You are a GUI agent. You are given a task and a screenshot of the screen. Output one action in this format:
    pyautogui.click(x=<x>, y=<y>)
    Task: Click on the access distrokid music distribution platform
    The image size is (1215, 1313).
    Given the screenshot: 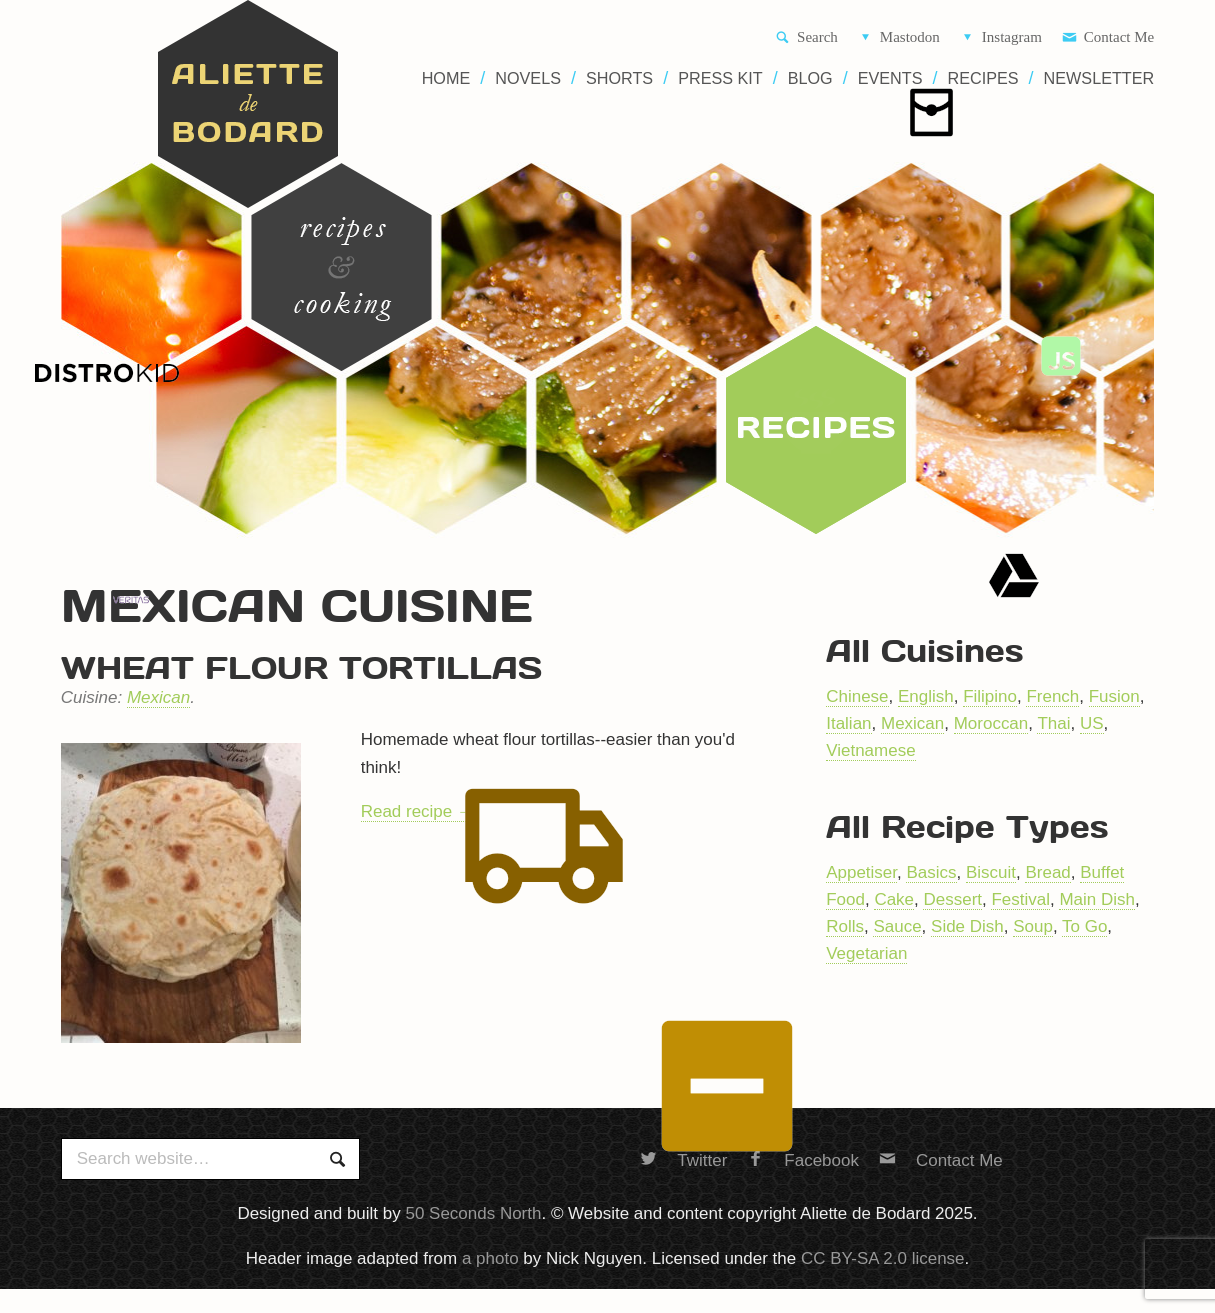 What is the action you would take?
    pyautogui.click(x=107, y=373)
    